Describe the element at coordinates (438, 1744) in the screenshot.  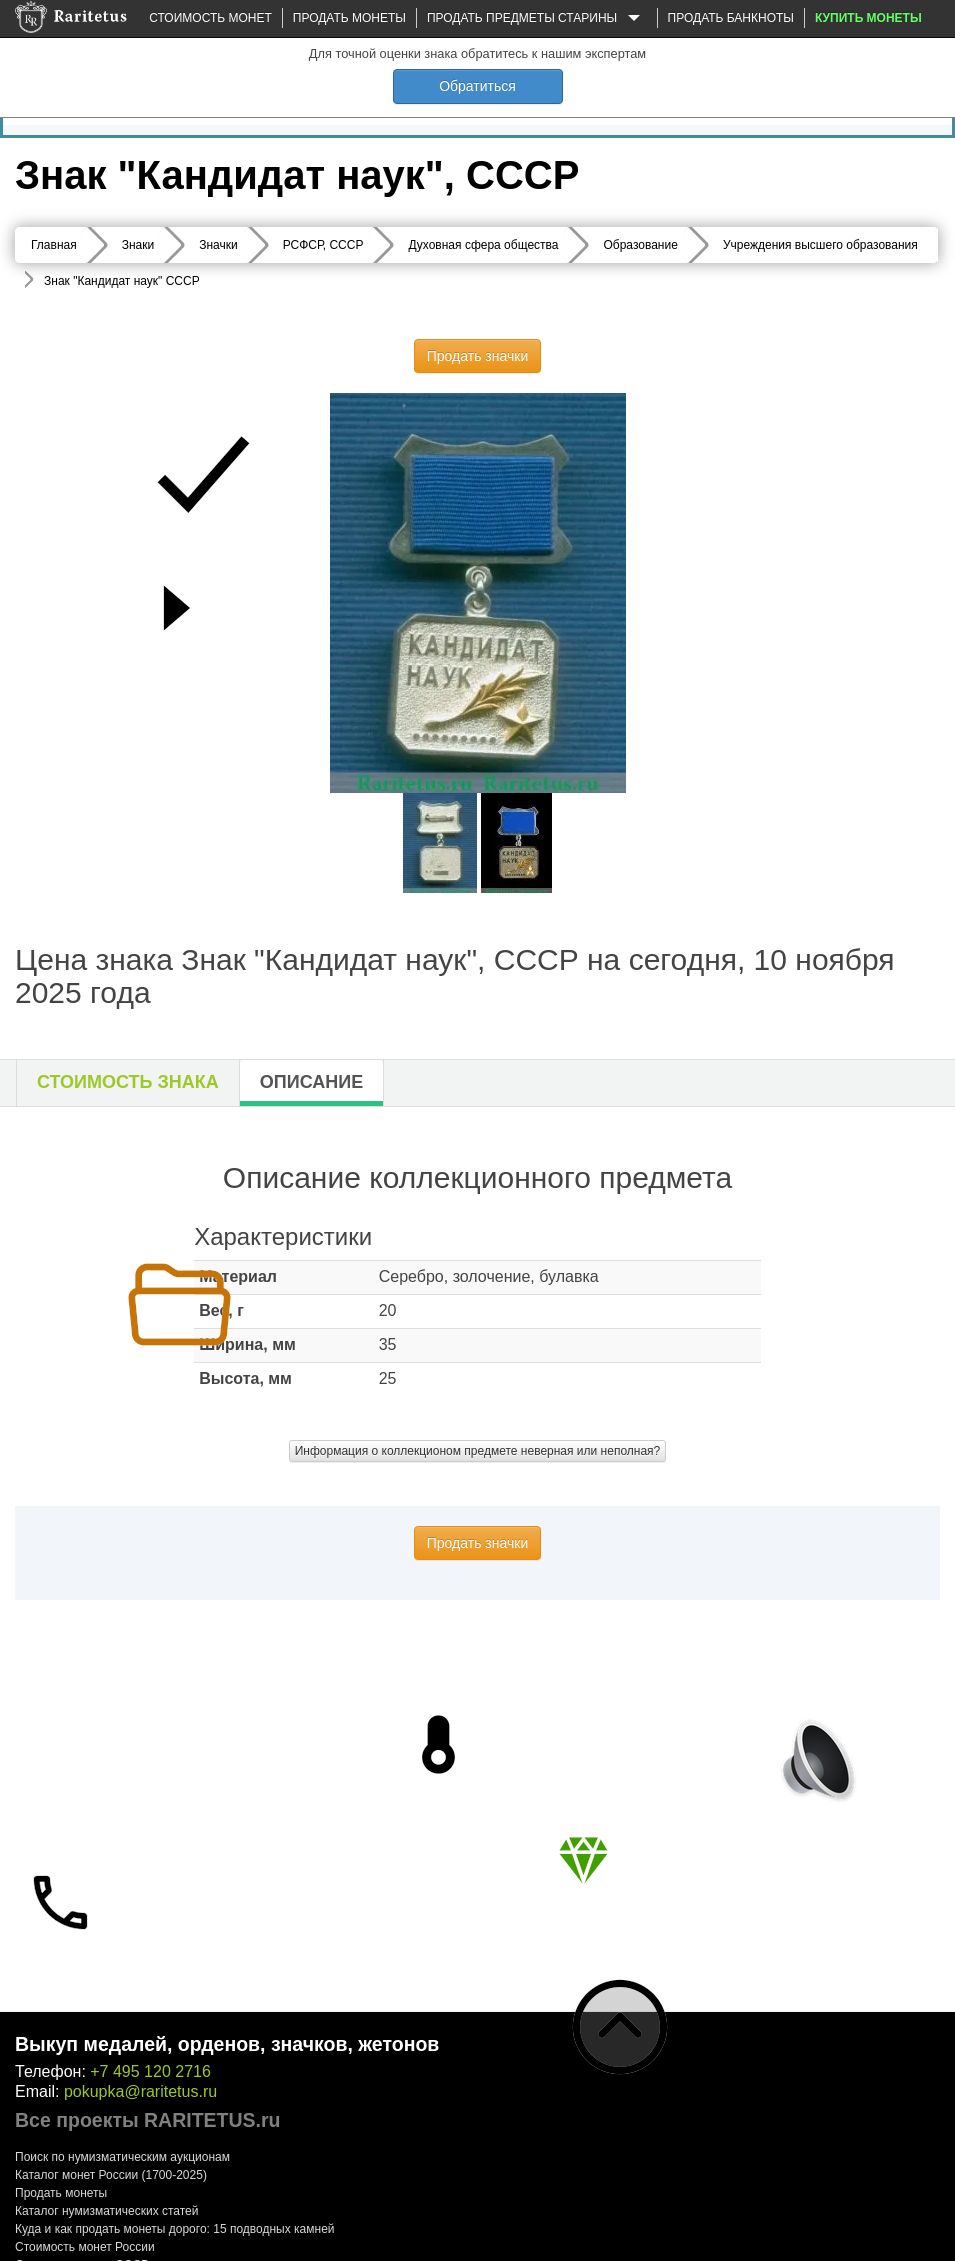
I see `indicates lowest temperature or cold setting` at that location.